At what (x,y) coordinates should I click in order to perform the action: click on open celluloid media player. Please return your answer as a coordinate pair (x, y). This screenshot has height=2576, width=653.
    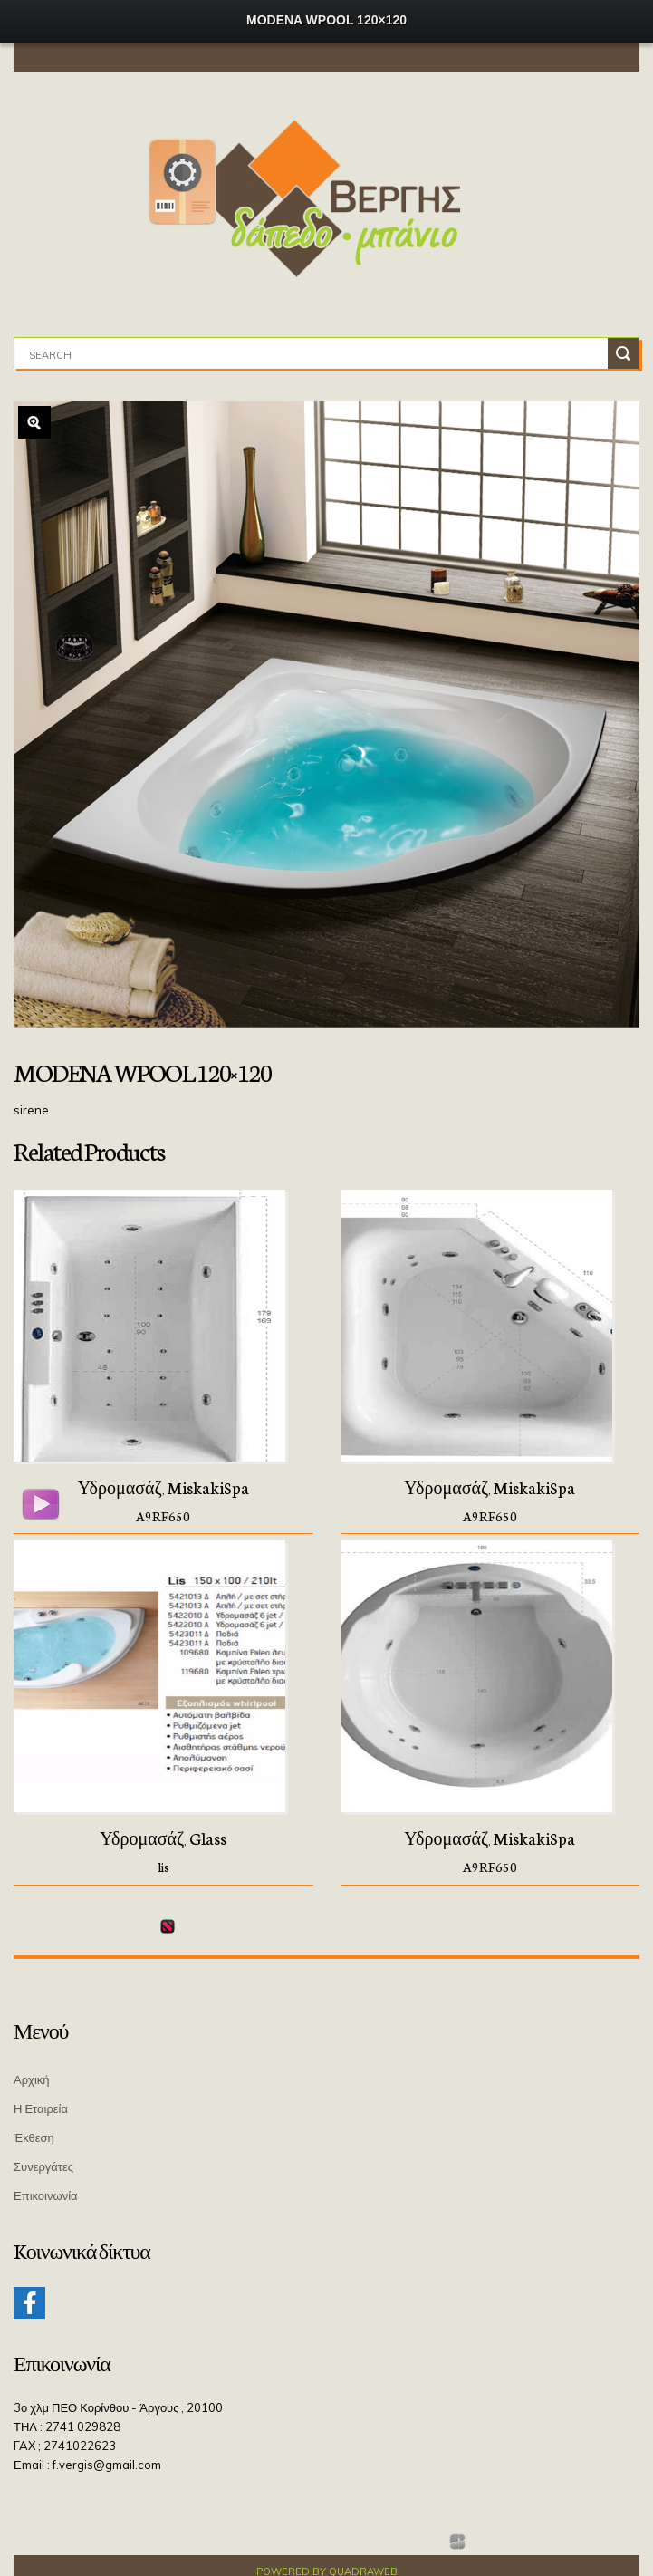
    Looking at the image, I should click on (41, 1504).